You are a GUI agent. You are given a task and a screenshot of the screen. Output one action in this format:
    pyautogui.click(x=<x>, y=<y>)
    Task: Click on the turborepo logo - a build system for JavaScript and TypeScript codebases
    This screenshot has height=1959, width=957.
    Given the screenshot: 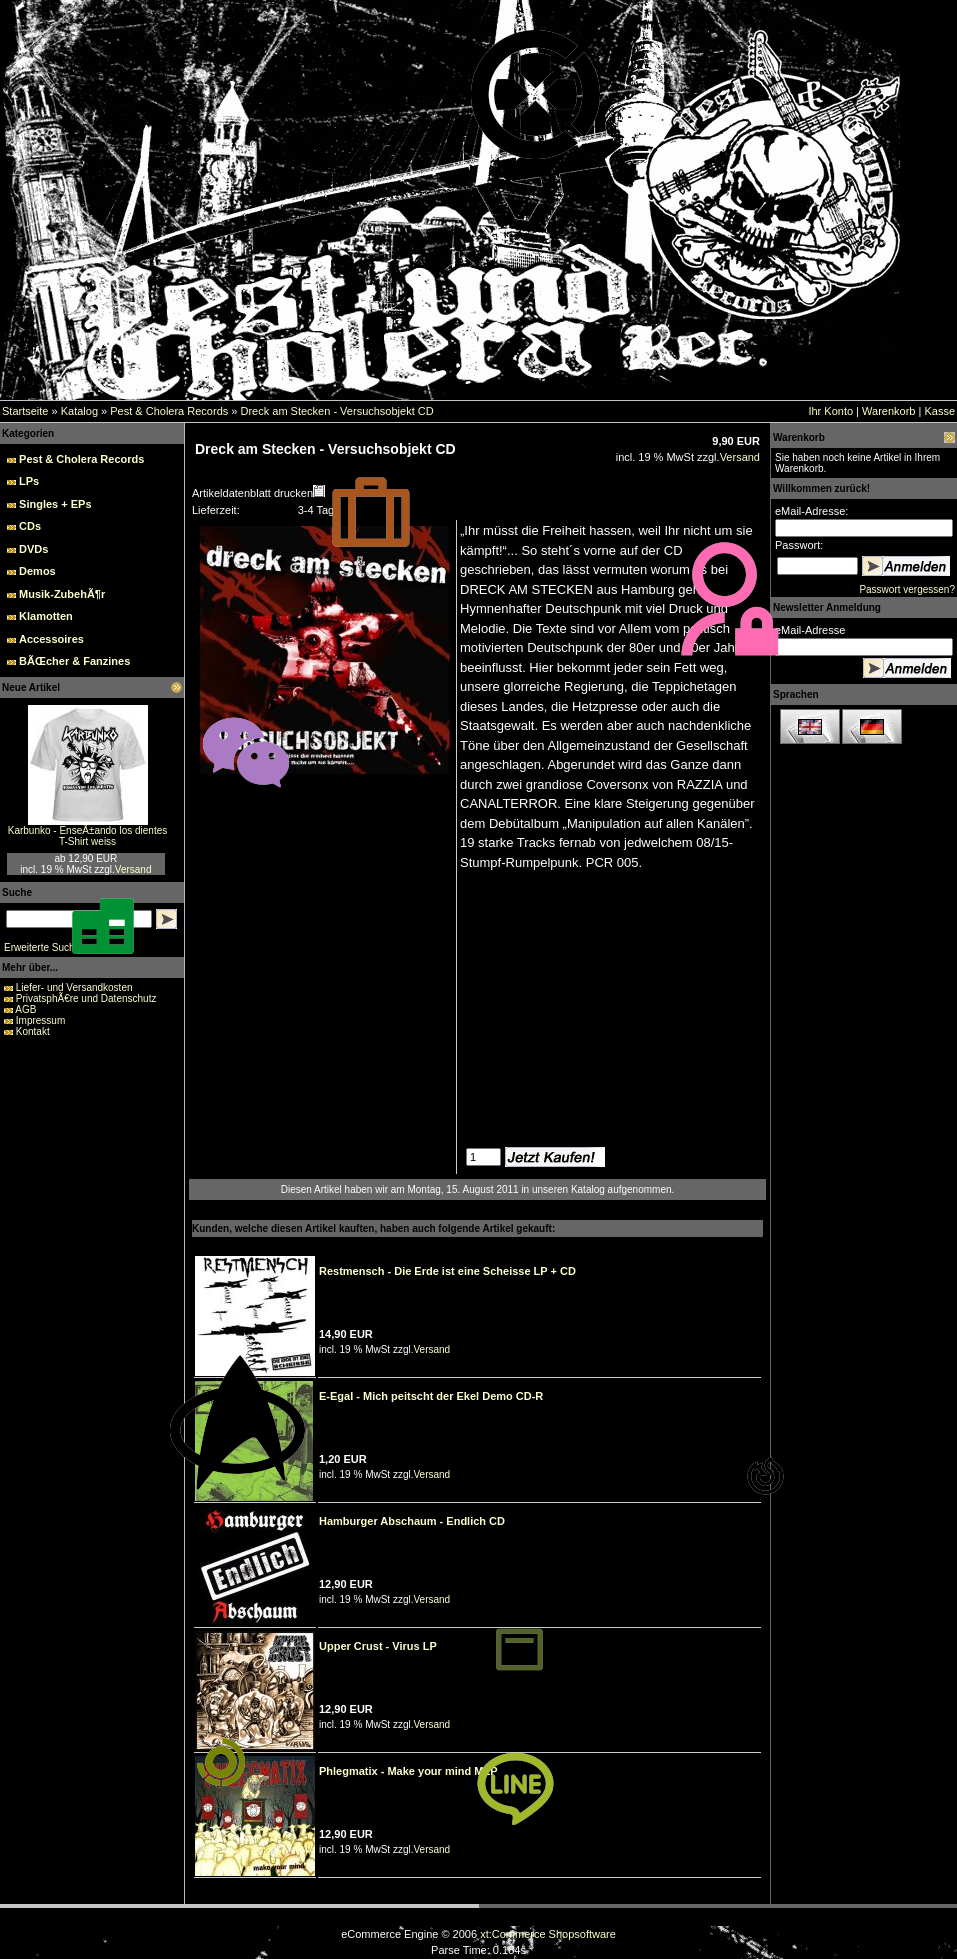 What is the action you would take?
    pyautogui.click(x=221, y=1762)
    